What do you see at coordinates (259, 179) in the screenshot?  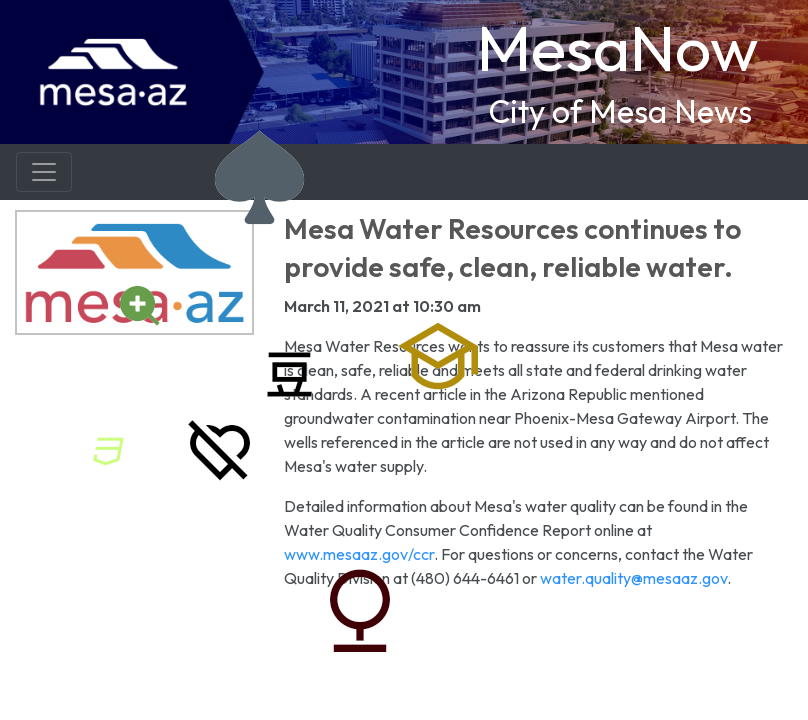 I see `spades suit symbol for card games` at bounding box center [259, 179].